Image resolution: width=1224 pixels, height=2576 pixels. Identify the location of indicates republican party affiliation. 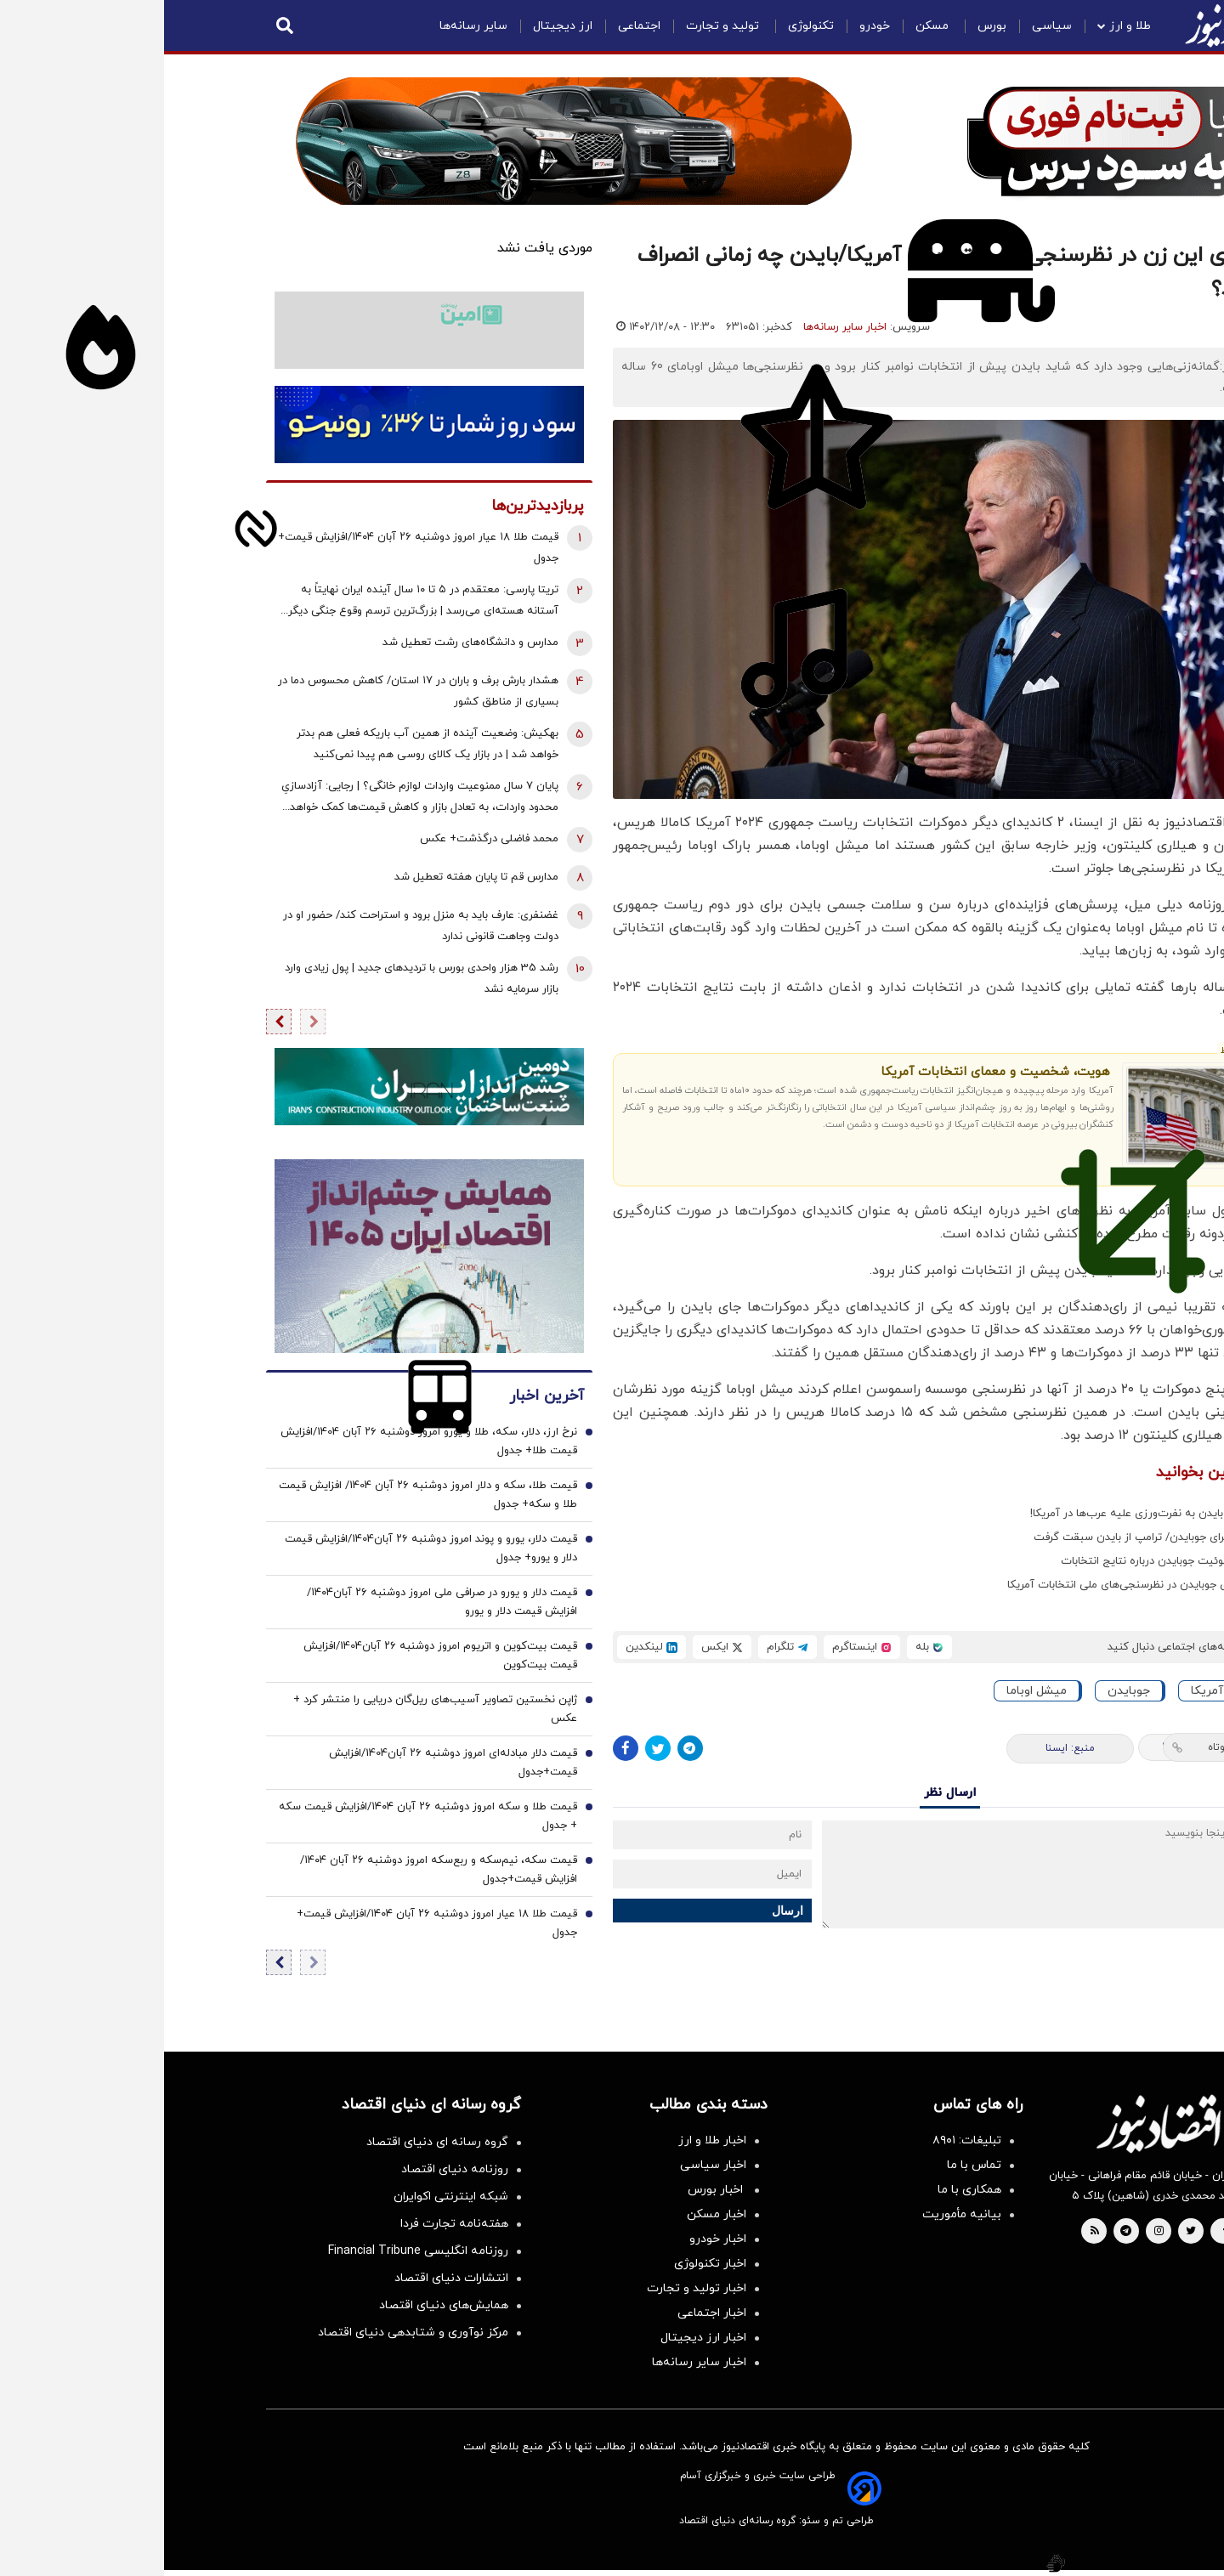
(981, 270).